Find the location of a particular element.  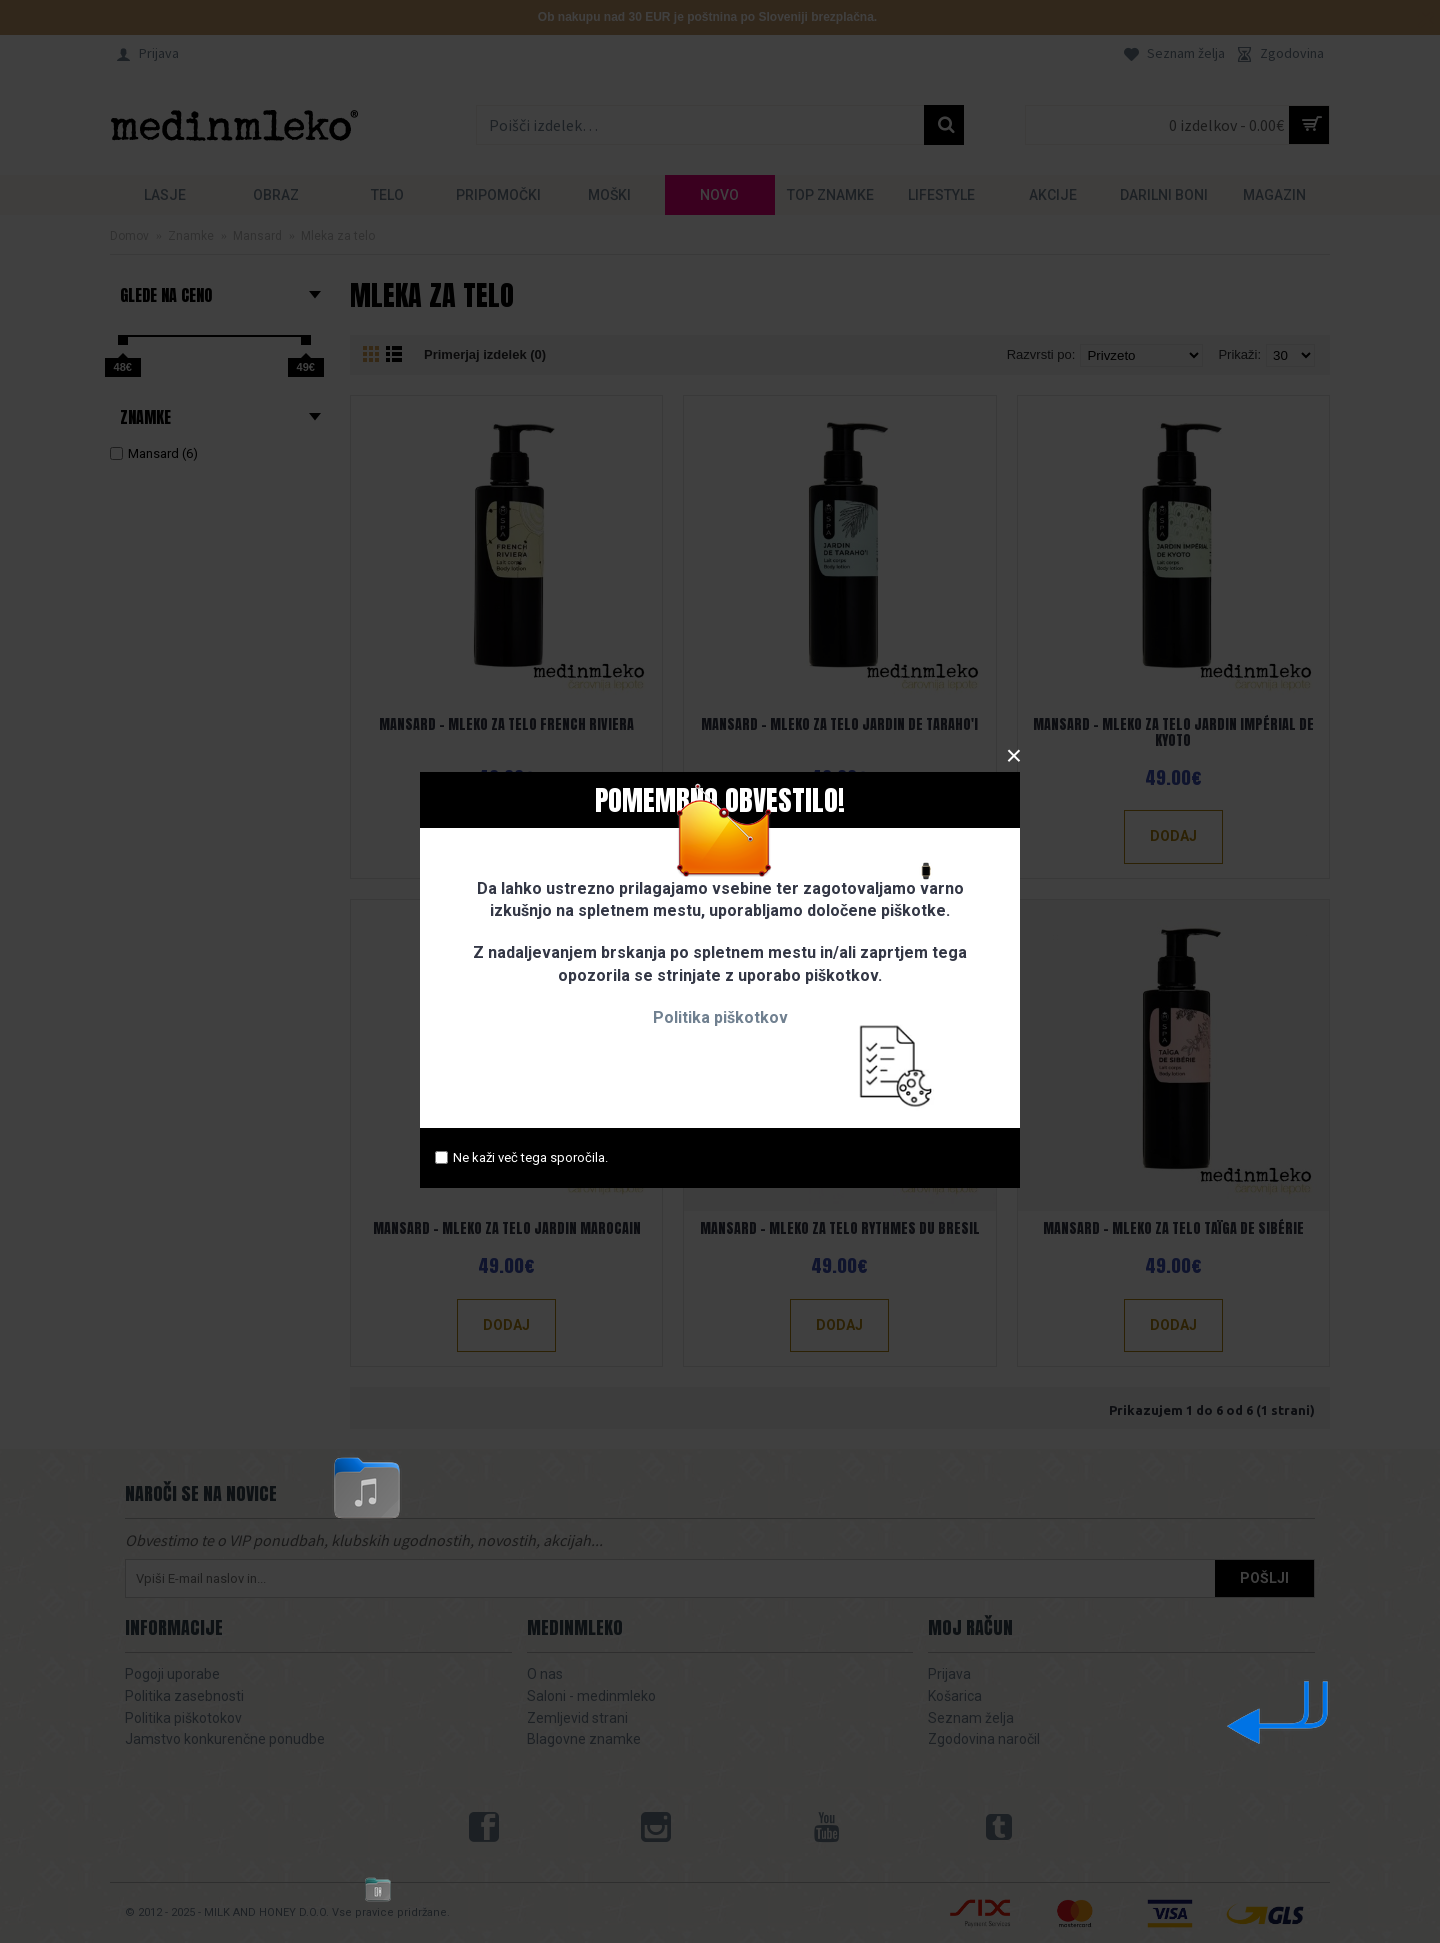

access your templates folder is located at coordinates (378, 1889).